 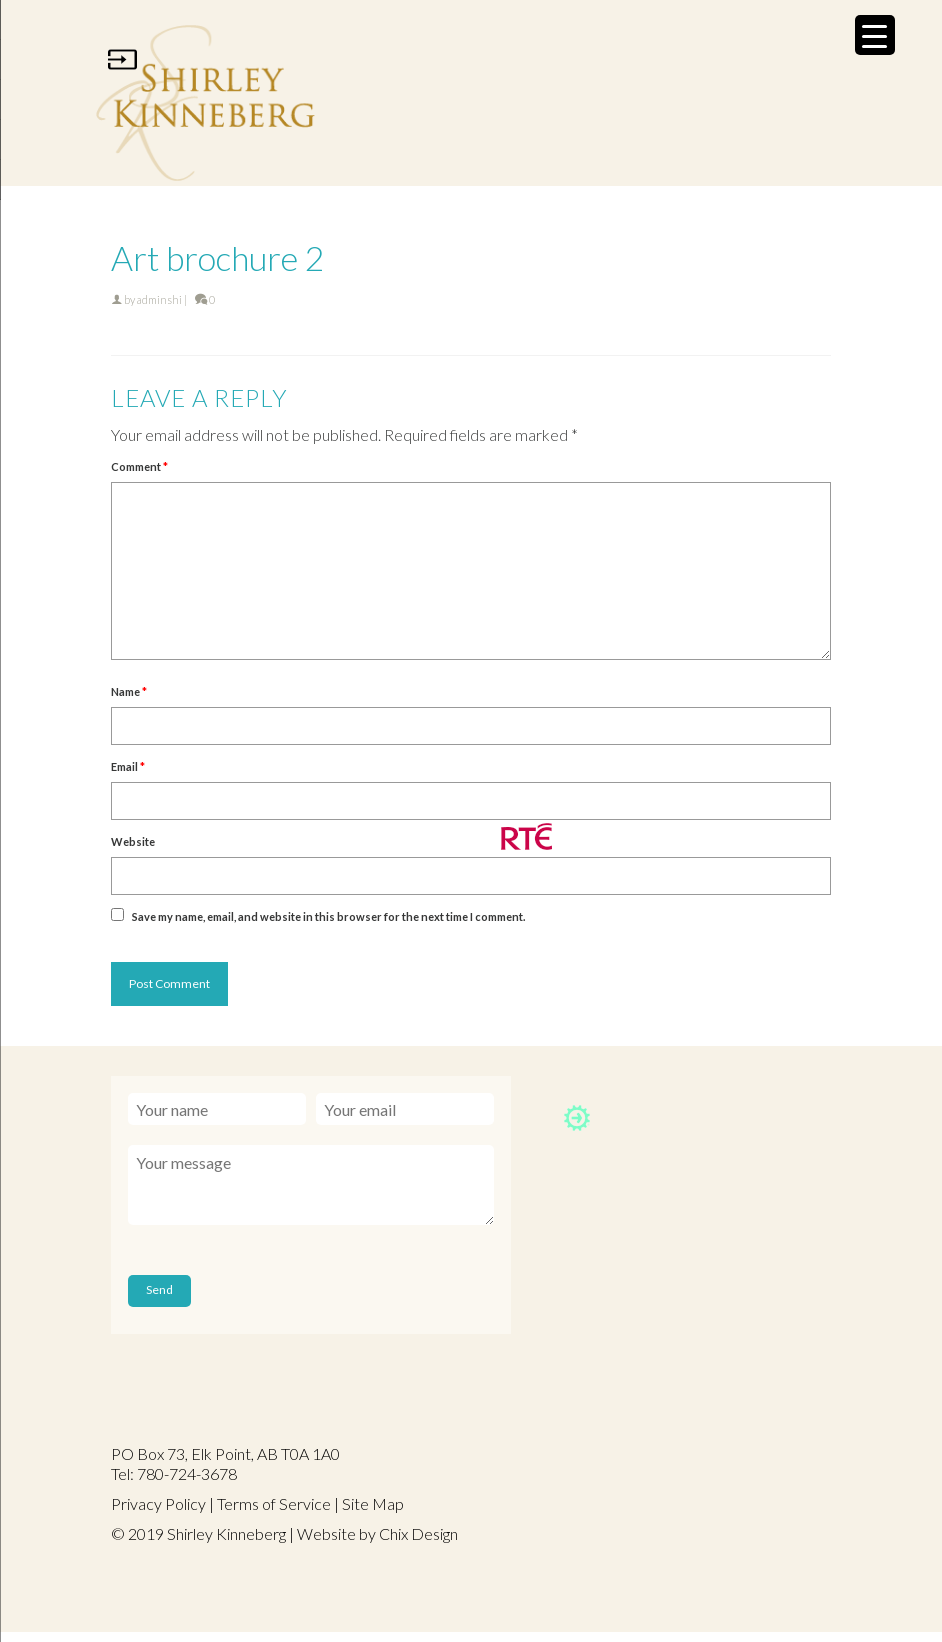 I want to click on typer app logo, so click(x=122, y=59).